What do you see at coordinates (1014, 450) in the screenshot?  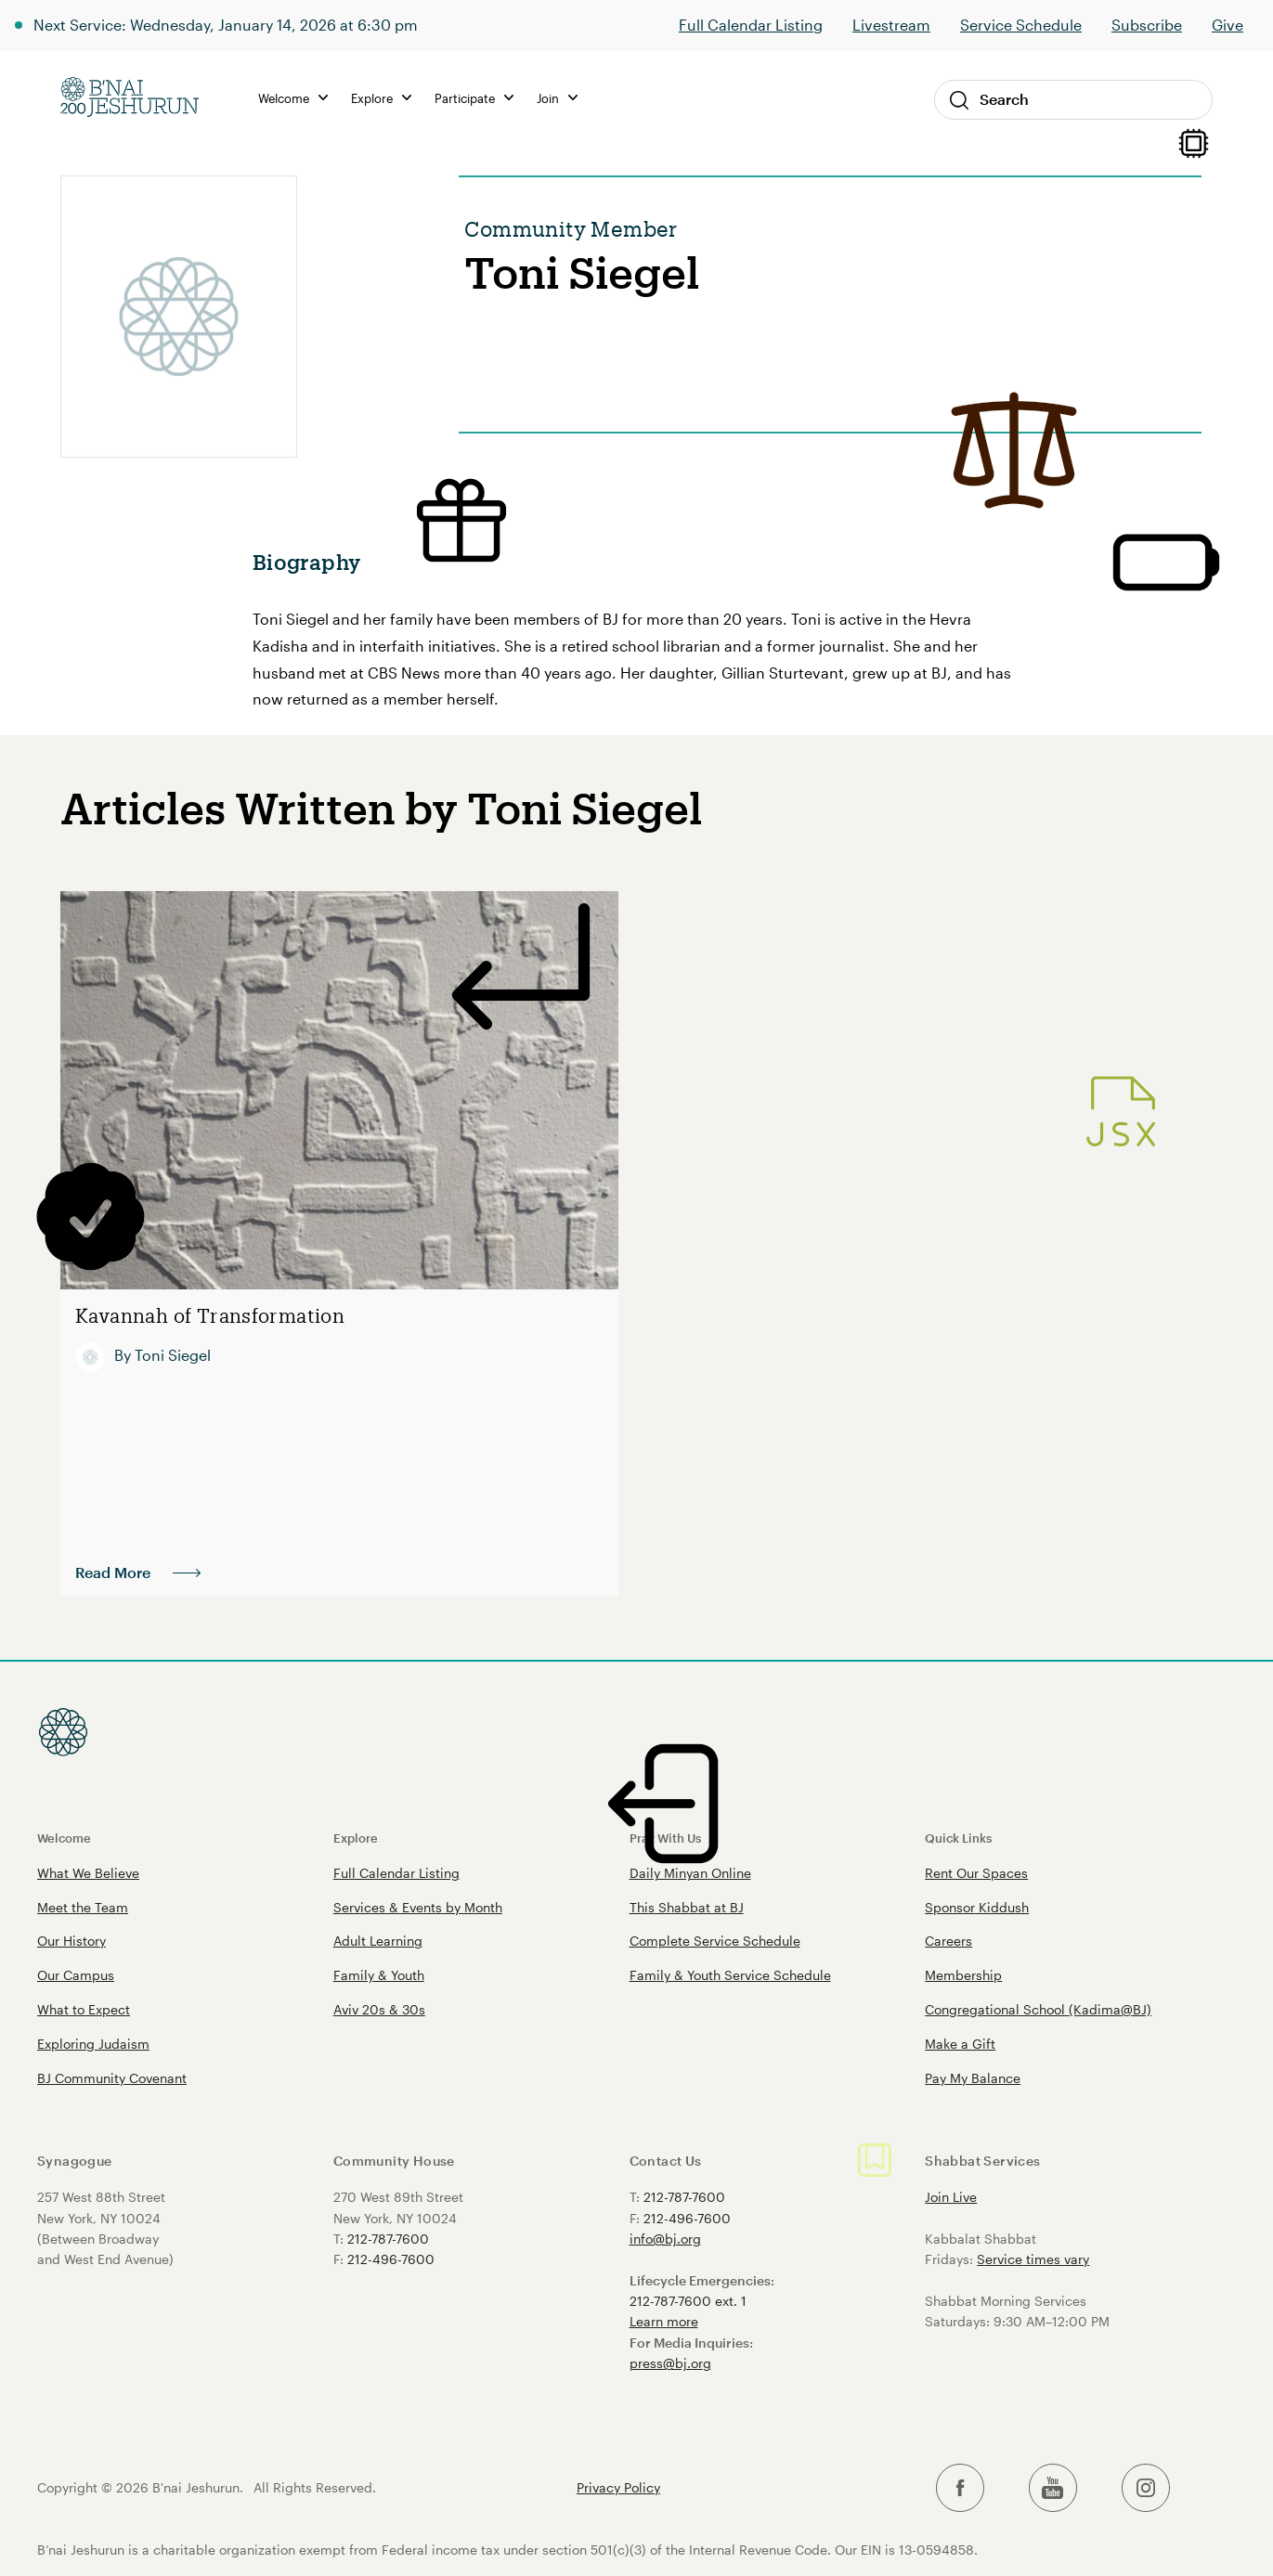 I see `access legal or terms of service information` at bounding box center [1014, 450].